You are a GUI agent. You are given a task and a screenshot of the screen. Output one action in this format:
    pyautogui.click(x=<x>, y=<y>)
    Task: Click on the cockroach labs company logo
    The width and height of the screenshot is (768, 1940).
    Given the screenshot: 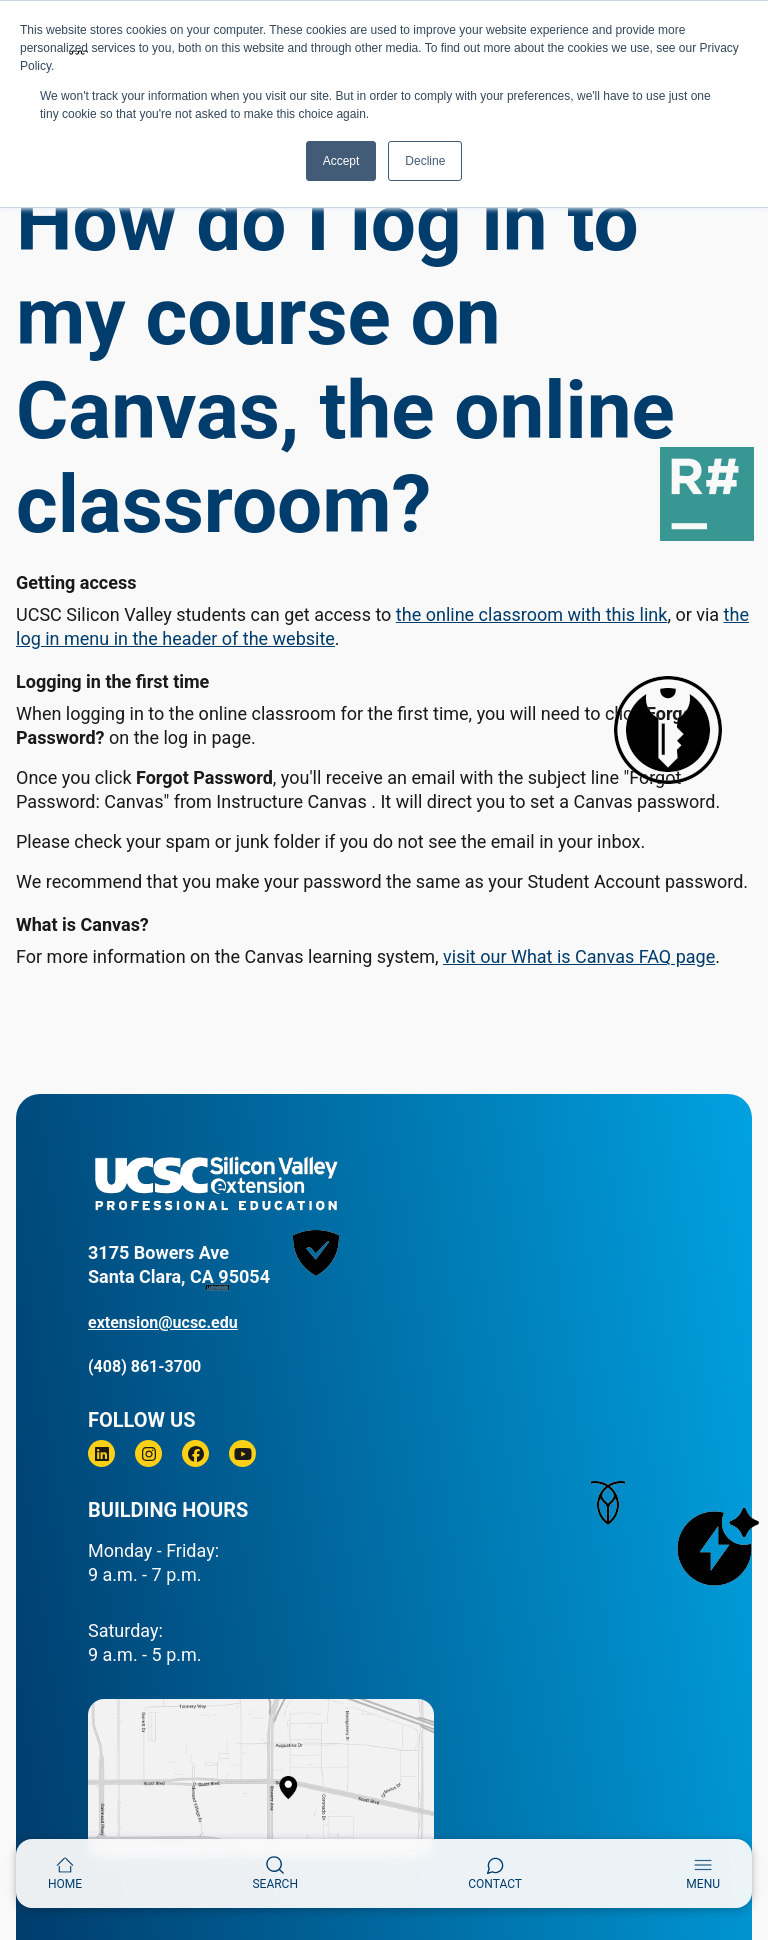 What is the action you would take?
    pyautogui.click(x=608, y=1503)
    